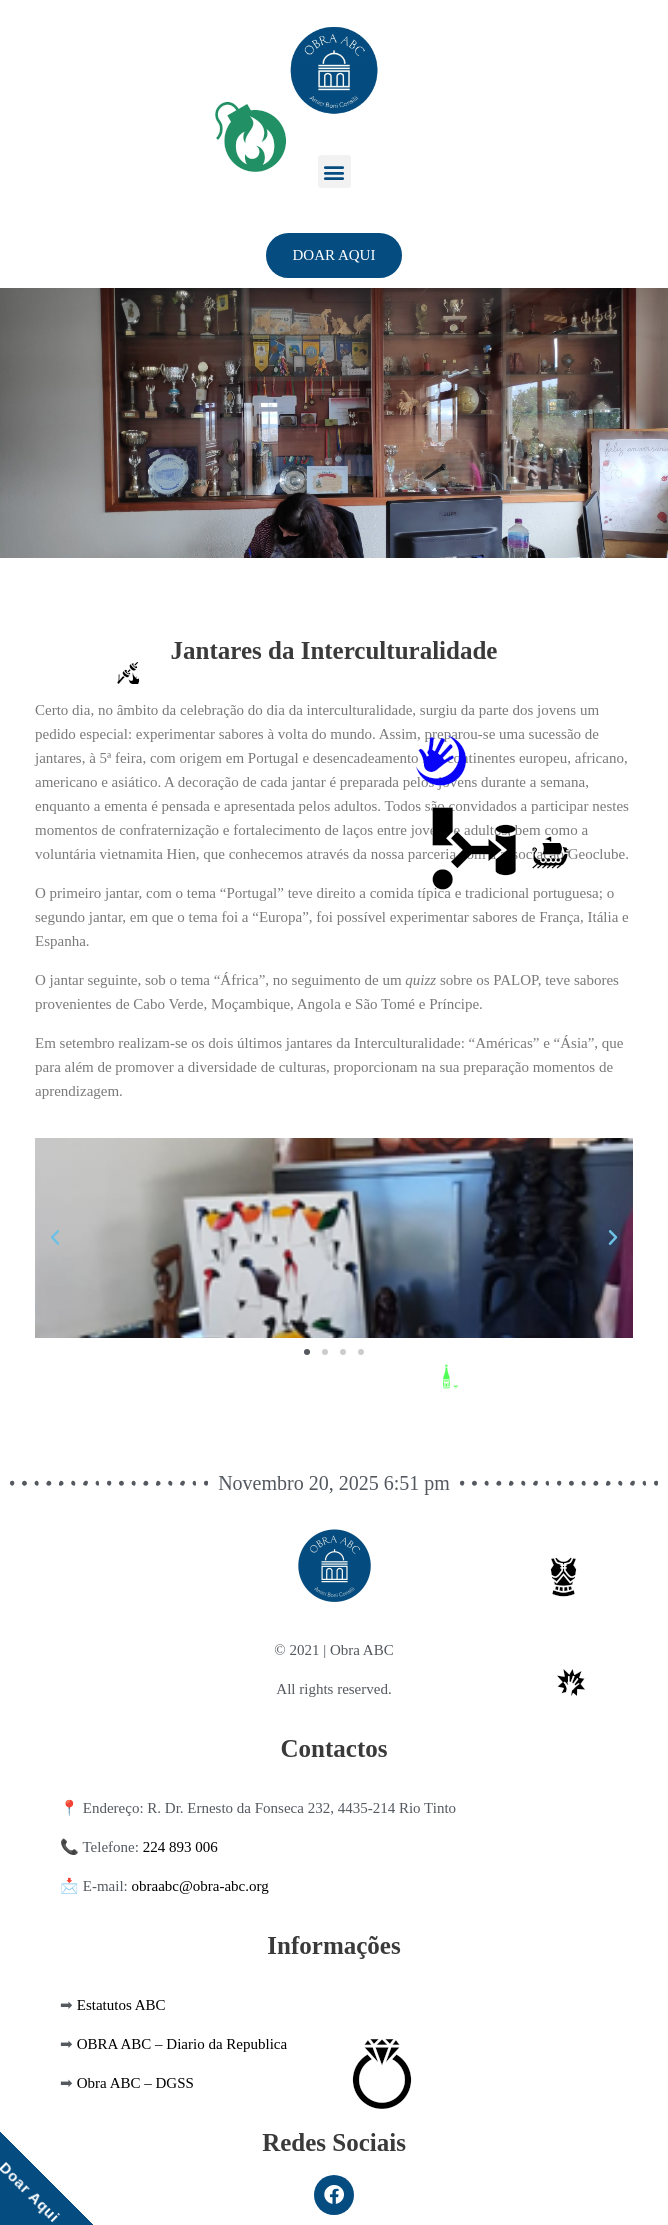 The width and height of the screenshot is (668, 2225). What do you see at coordinates (475, 850) in the screenshot?
I see `open the crafting menu` at bounding box center [475, 850].